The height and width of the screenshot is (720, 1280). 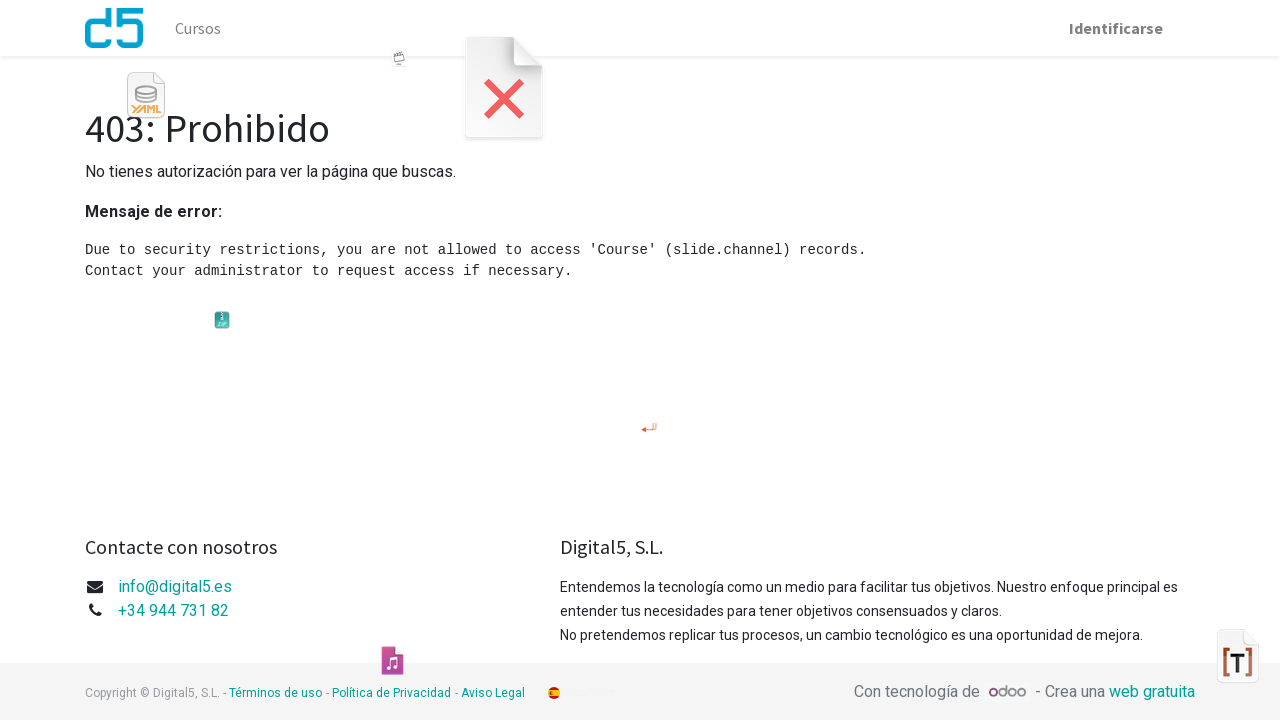 What do you see at coordinates (504, 89) in the screenshot?
I see `a broken or invalid symbolic link file` at bounding box center [504, 89].